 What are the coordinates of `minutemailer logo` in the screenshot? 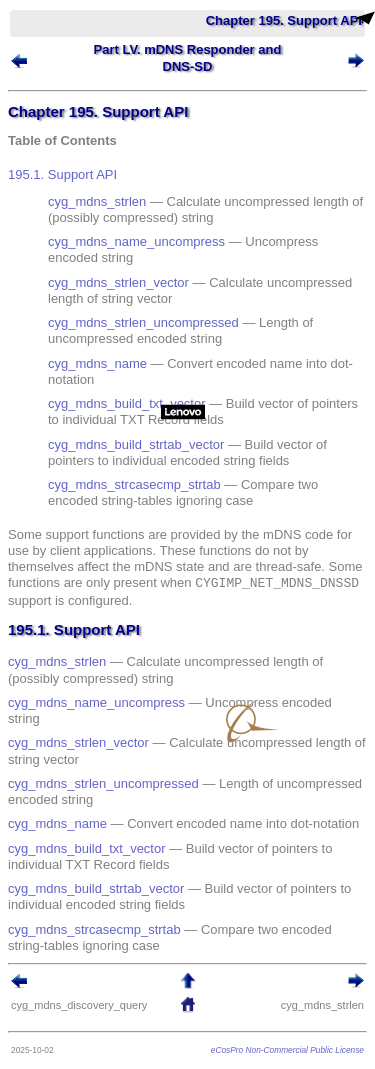 It's located at (364, 18).